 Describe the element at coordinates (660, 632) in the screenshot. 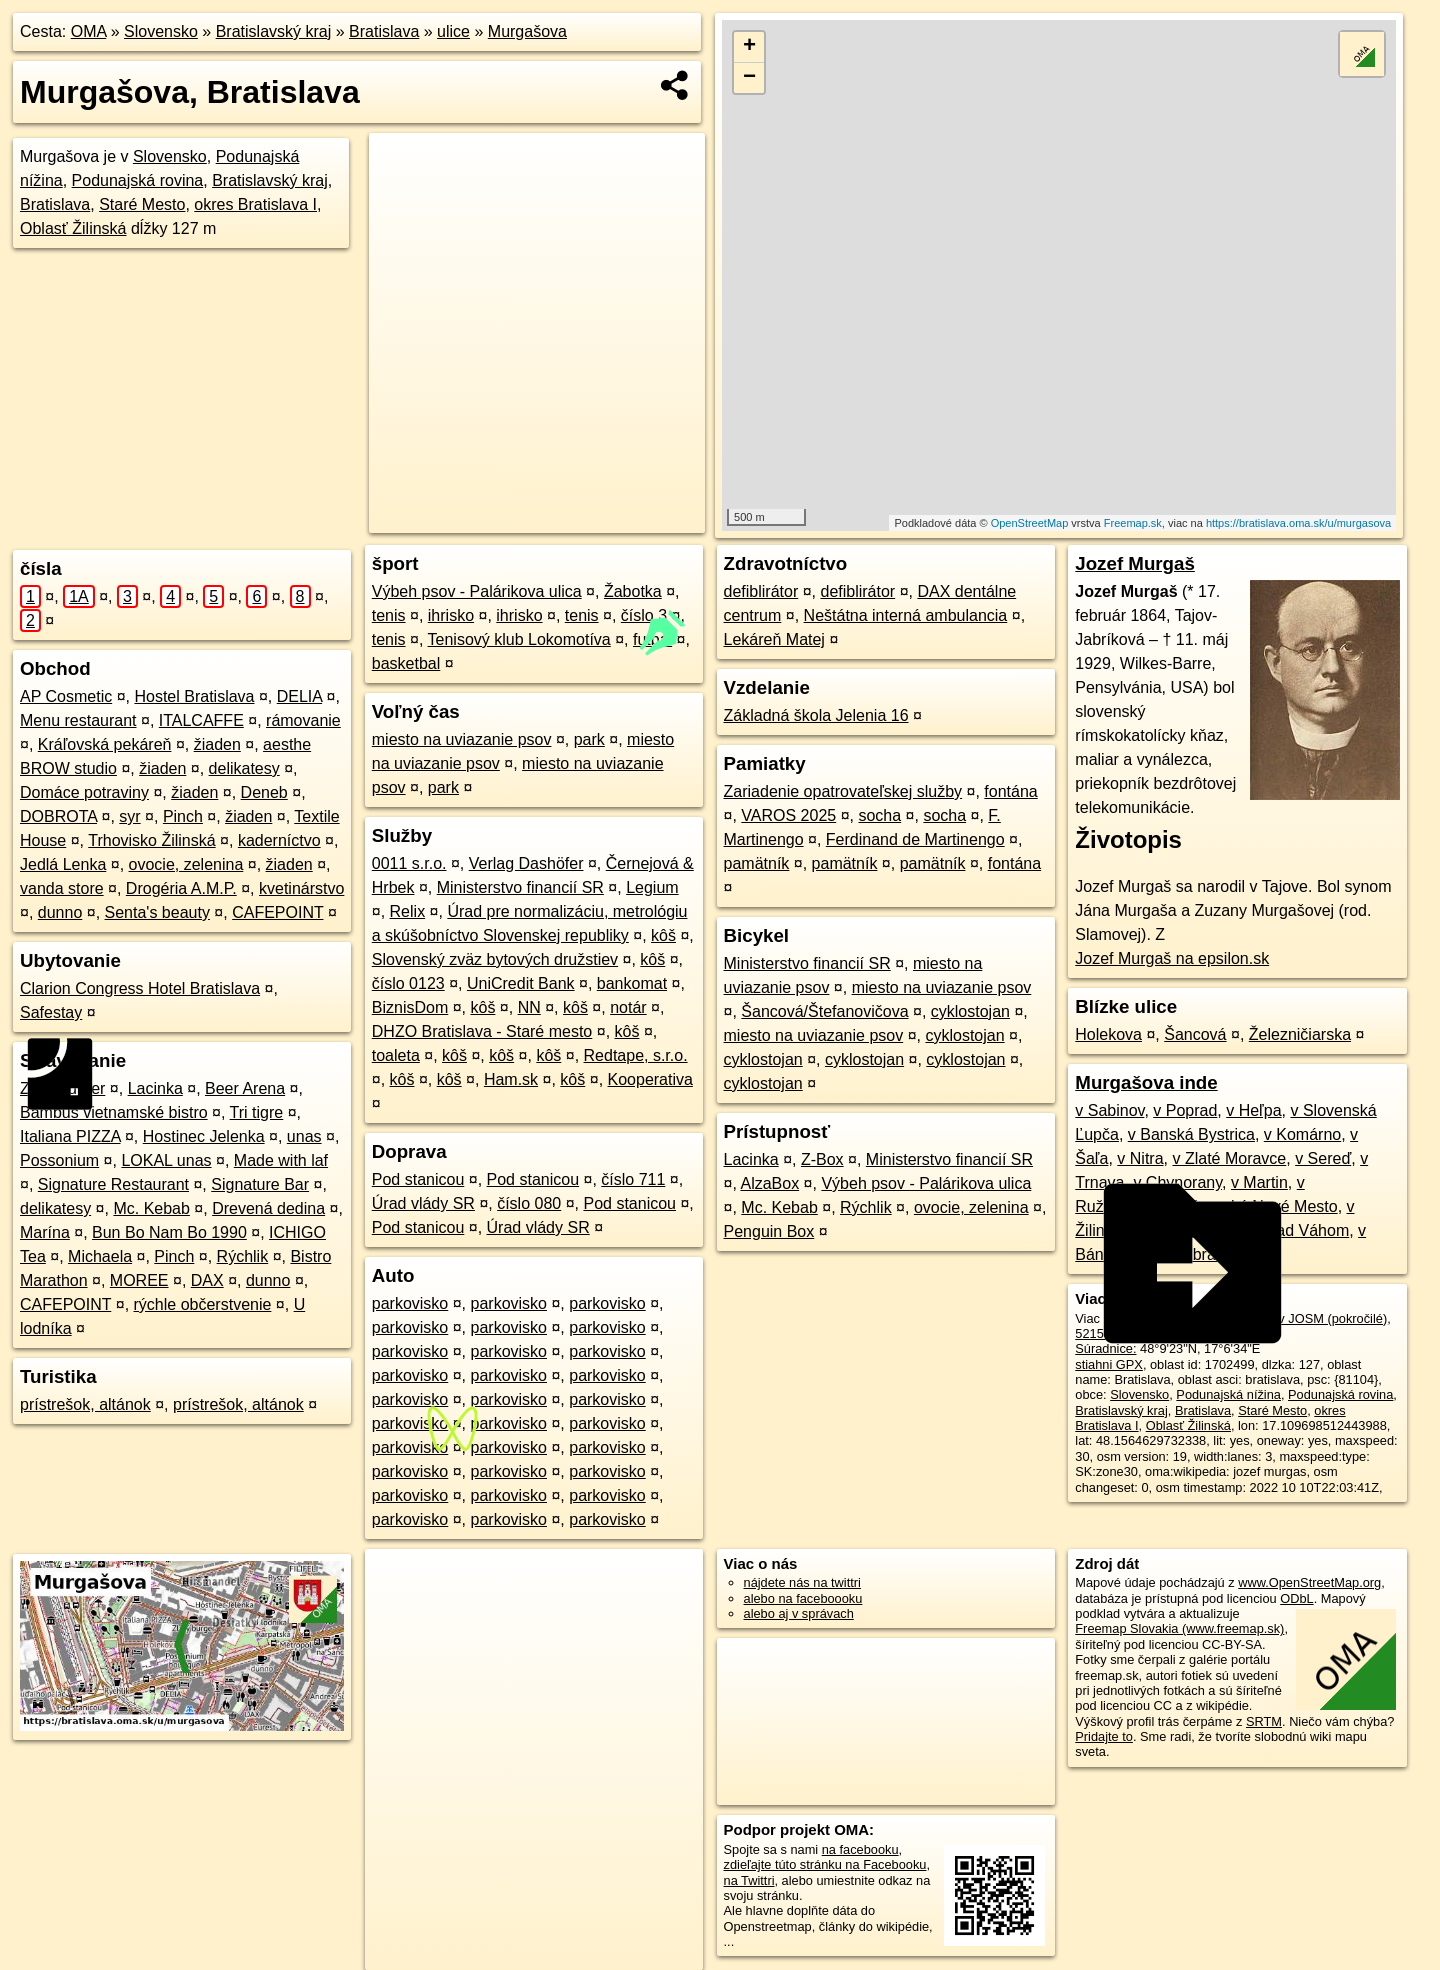

I see `access drawing or illustration tools` at that location.